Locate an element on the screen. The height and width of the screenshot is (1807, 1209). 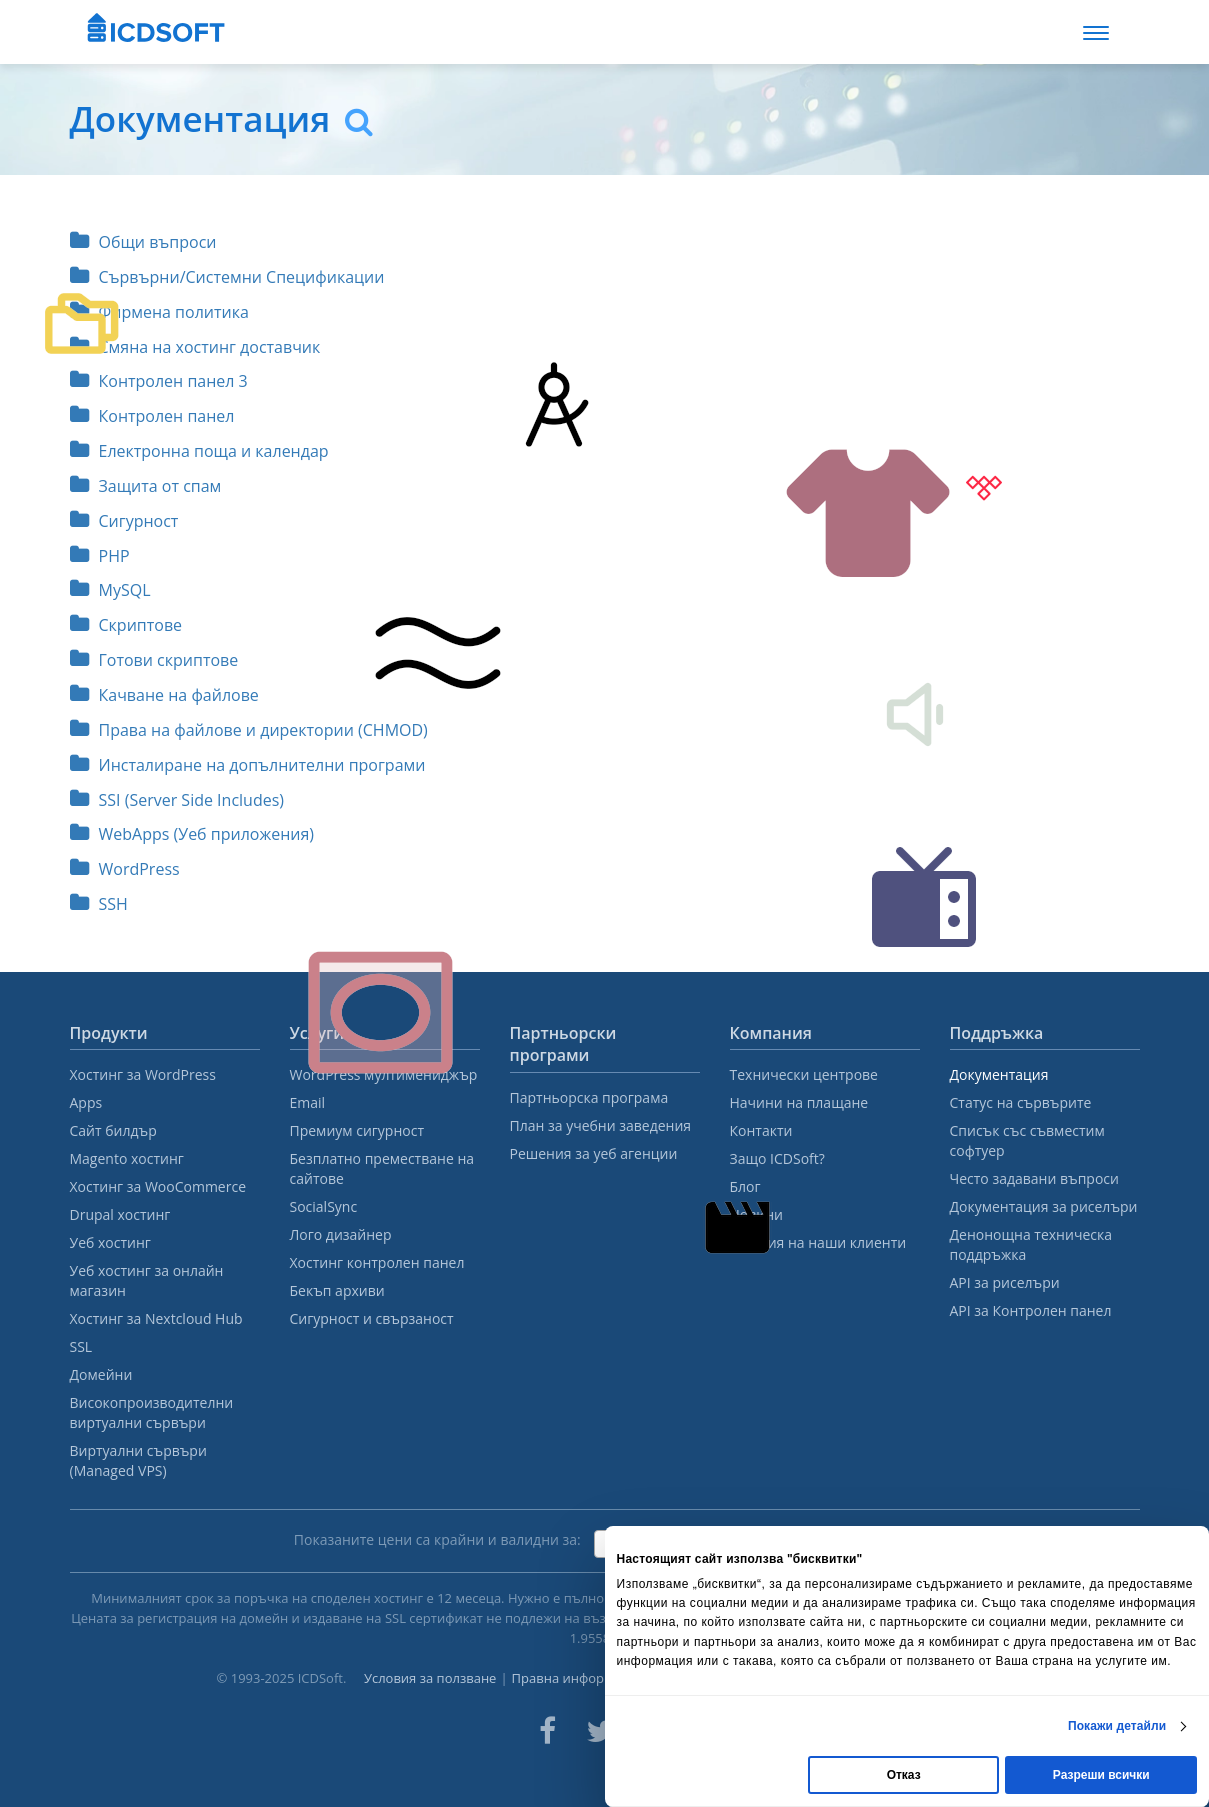
indicates approximate or estimated value is located at coordinates (438, 653).